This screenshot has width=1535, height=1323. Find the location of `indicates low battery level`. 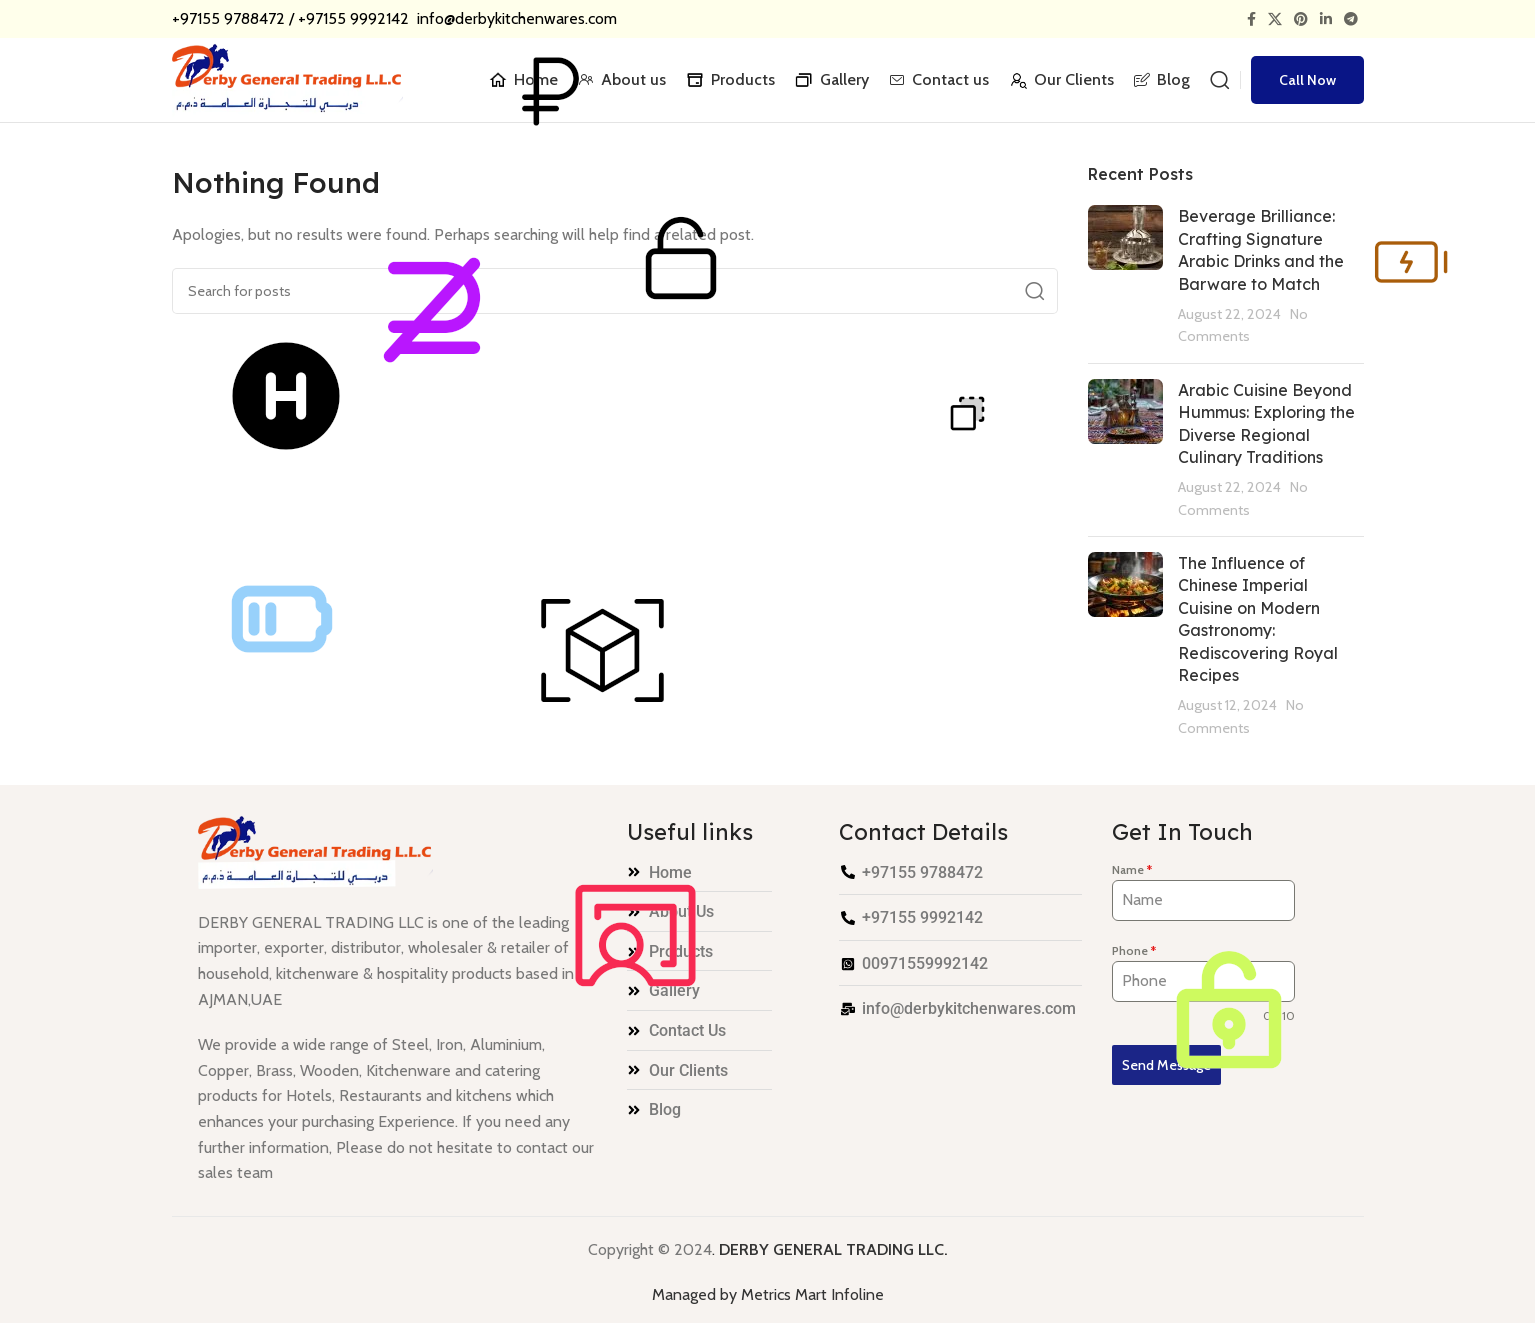

indicates low battery level is located at coordinates (282, 619).